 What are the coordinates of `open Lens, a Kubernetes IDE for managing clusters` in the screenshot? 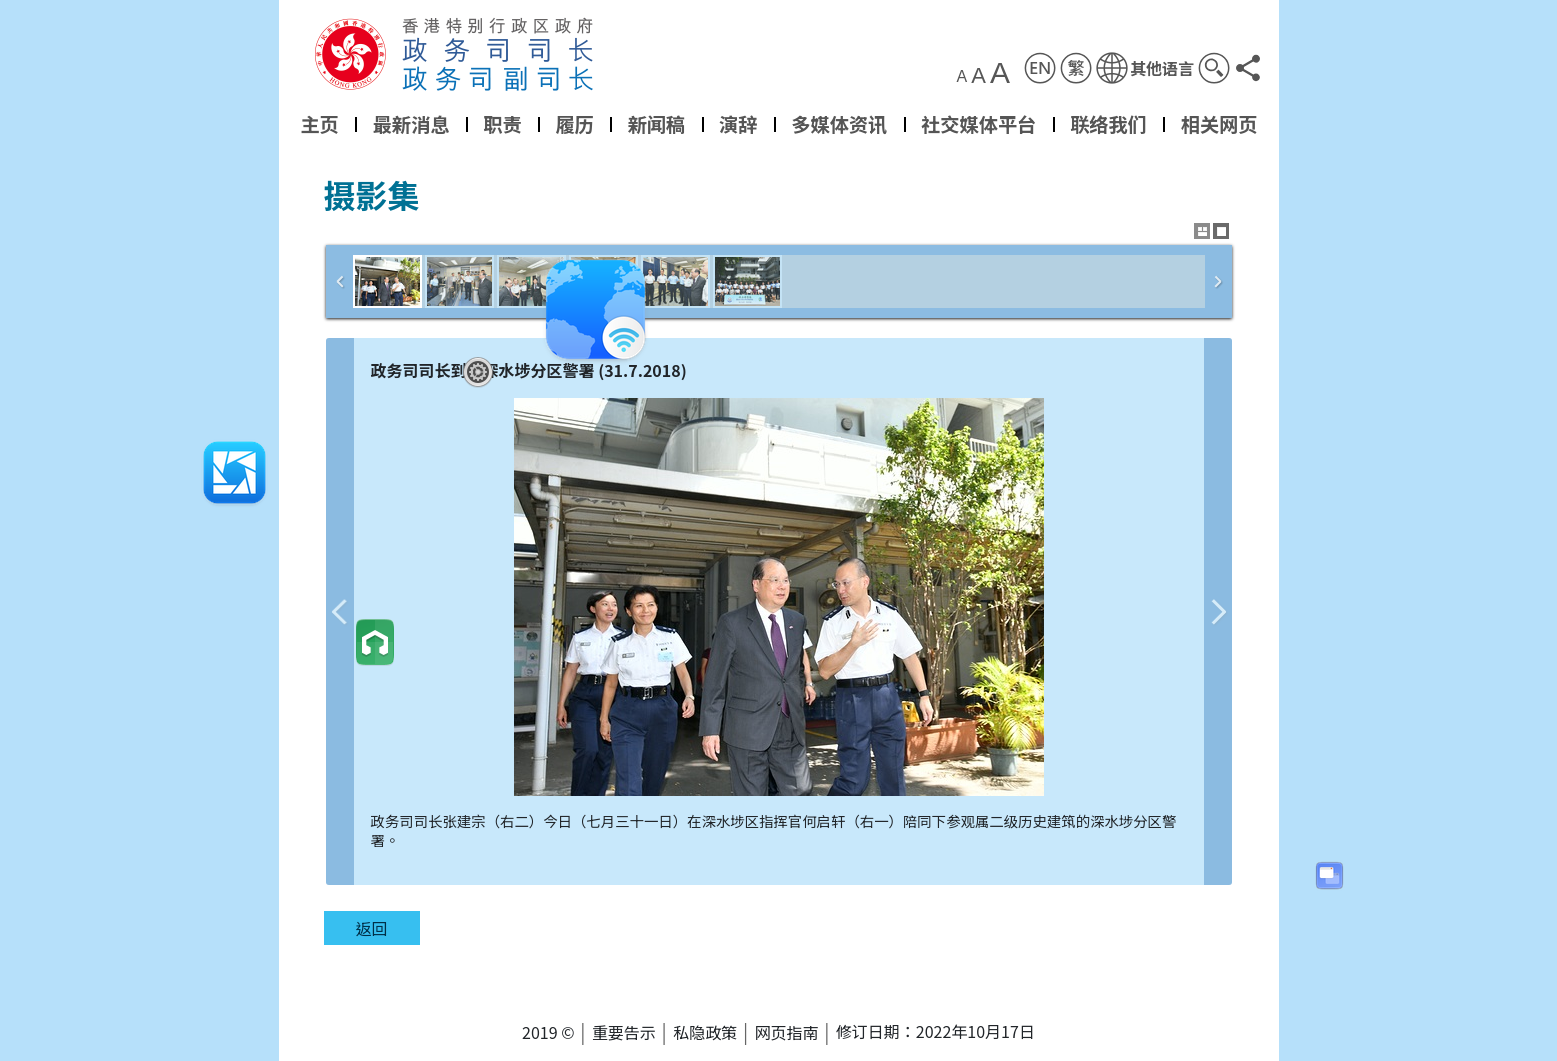 It's located at (234, 472).